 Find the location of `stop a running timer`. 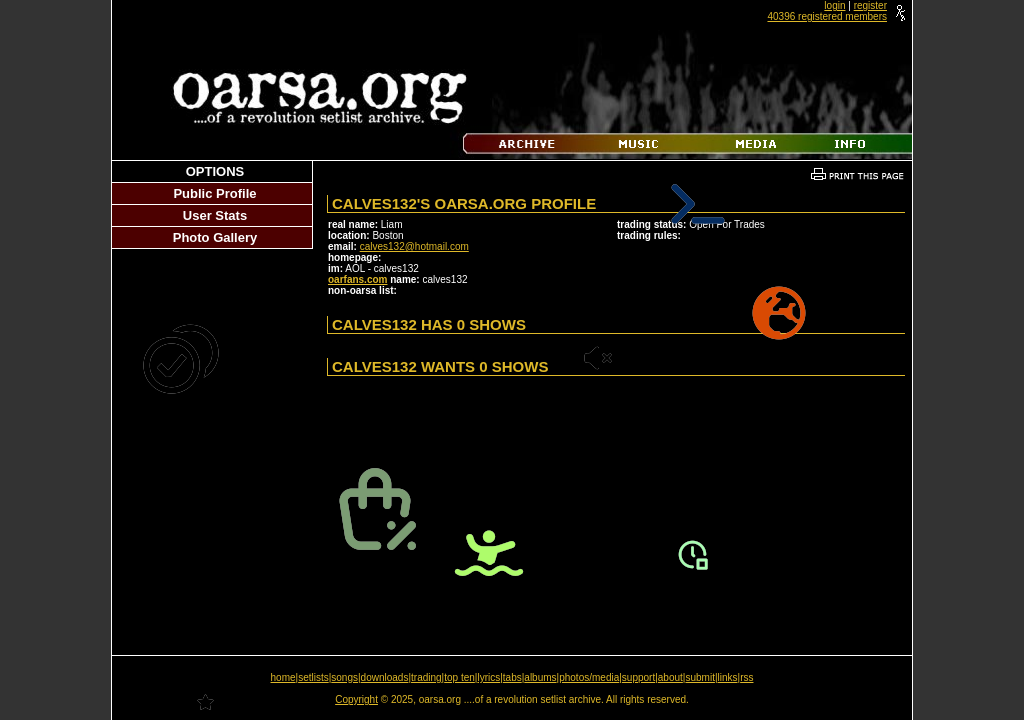

stop a running timer is located at coordinates (692, 554).